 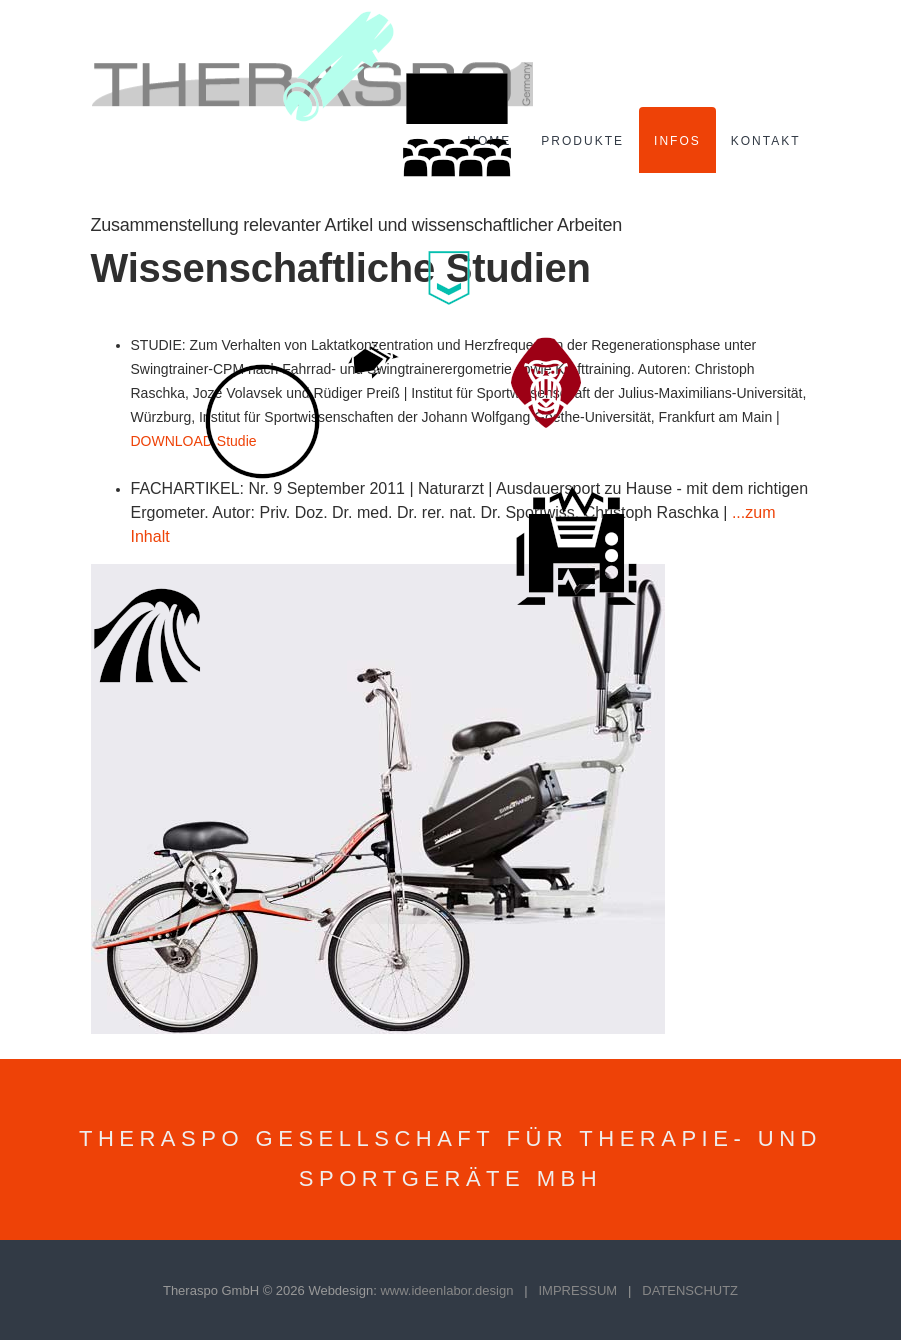 I want to click on view activity log or history, so click(x=338, y=66).